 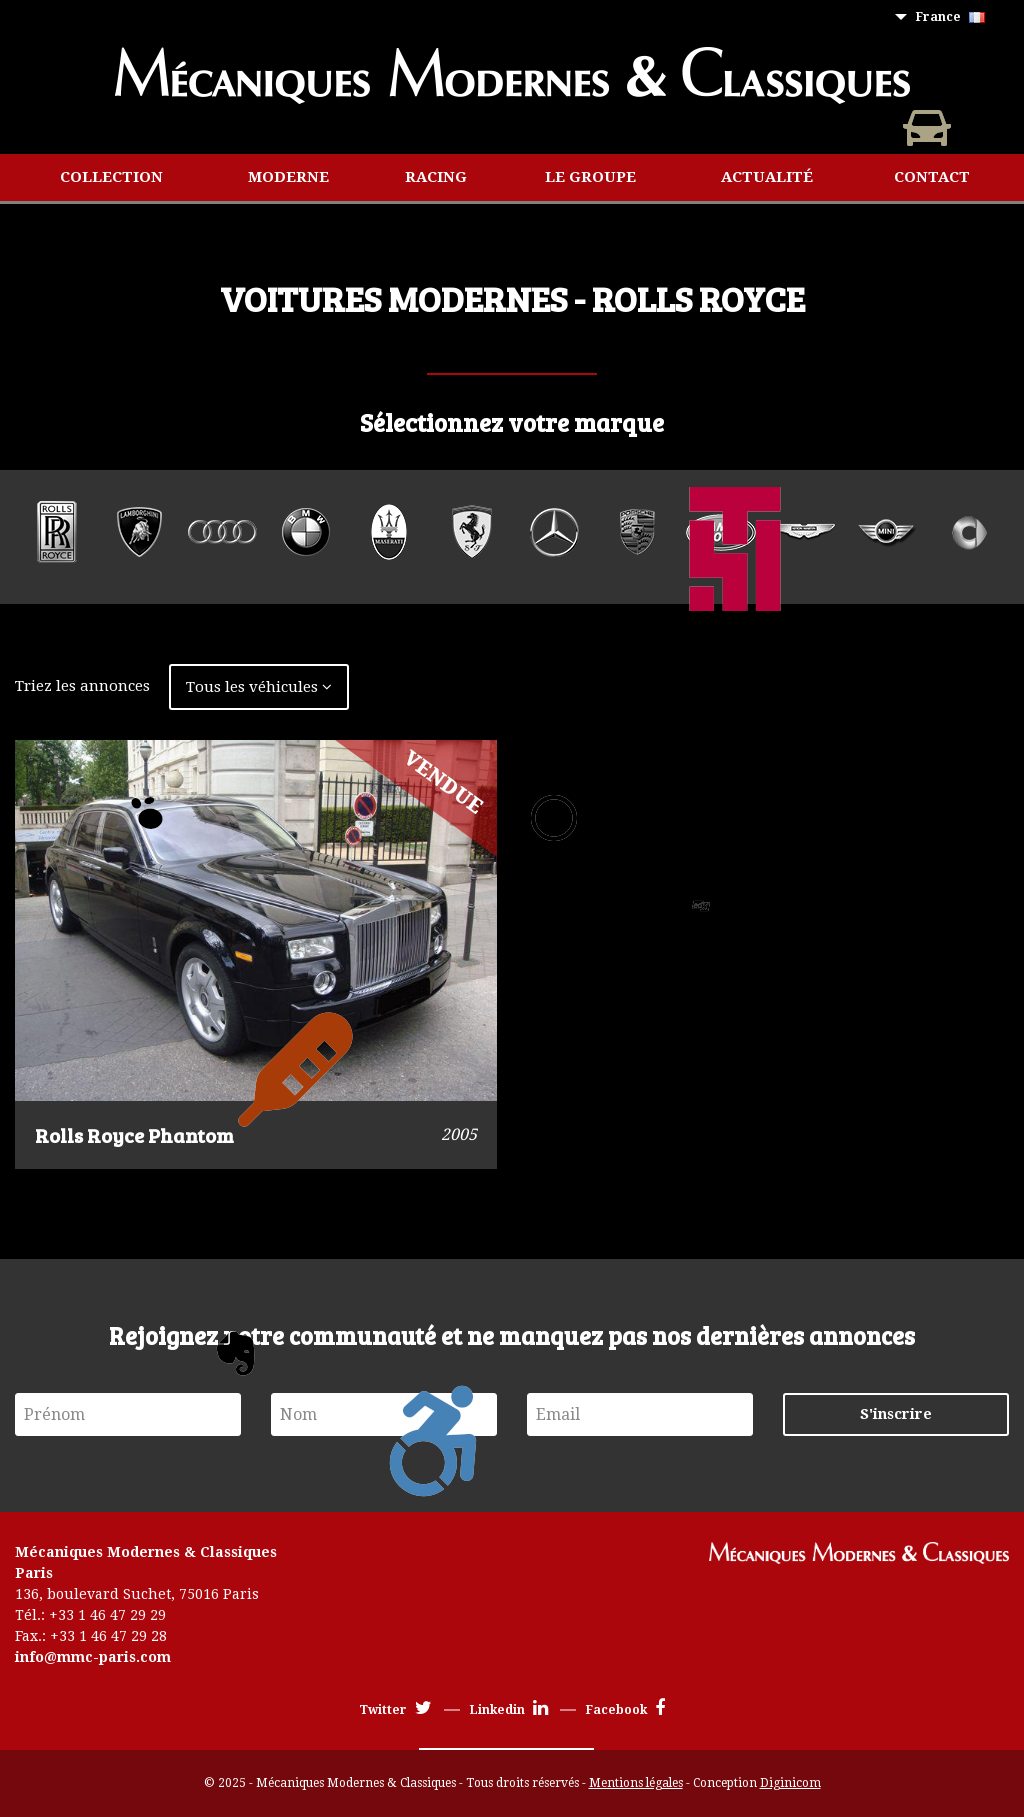 What do you see at coordinates (294, 1070) in the screenshot?
I see `check temperature or health status` at bounding box center [294, 1070].